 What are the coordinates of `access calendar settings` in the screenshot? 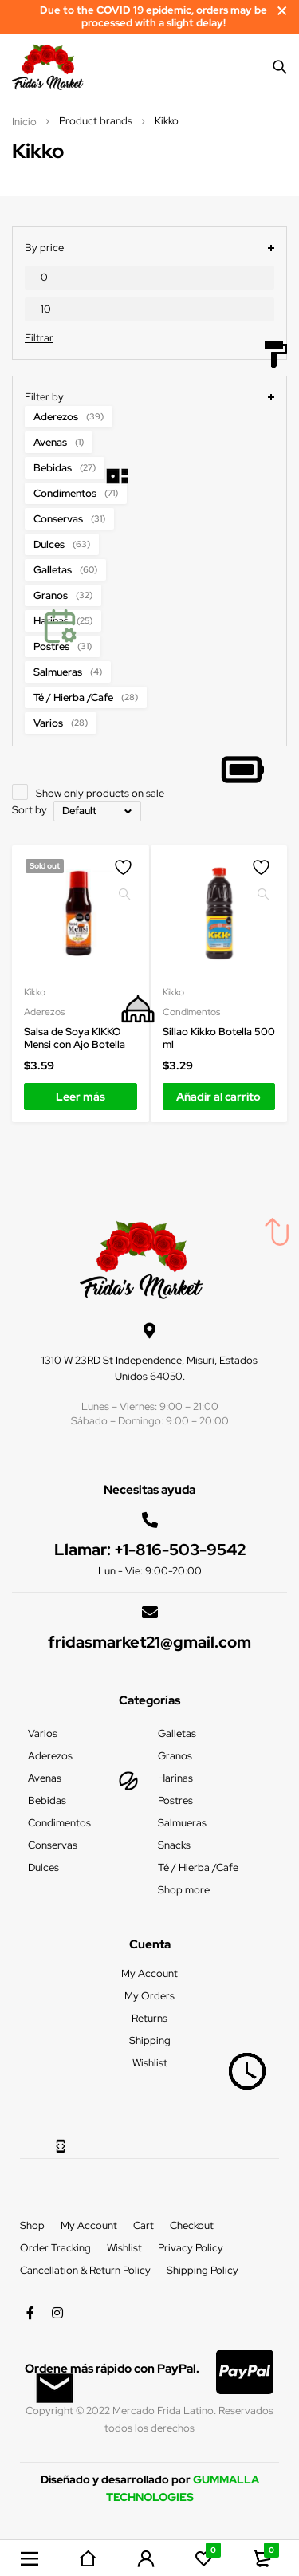 It's located at (60, 626).